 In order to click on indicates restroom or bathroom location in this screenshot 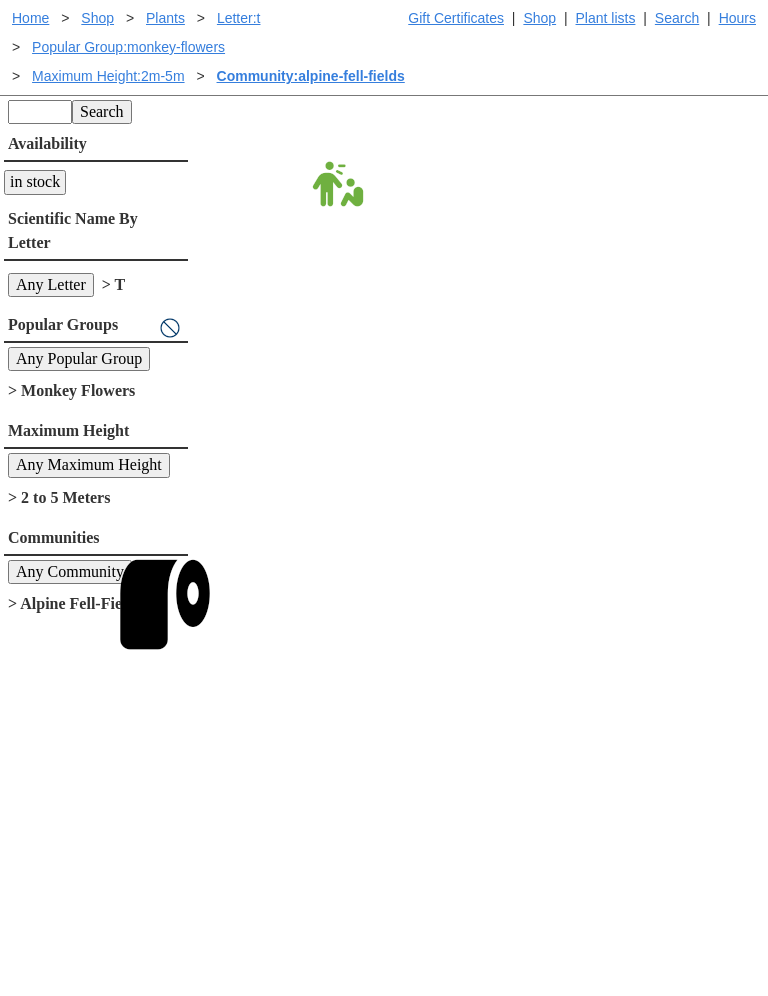, I will do `click(165, 599)`.